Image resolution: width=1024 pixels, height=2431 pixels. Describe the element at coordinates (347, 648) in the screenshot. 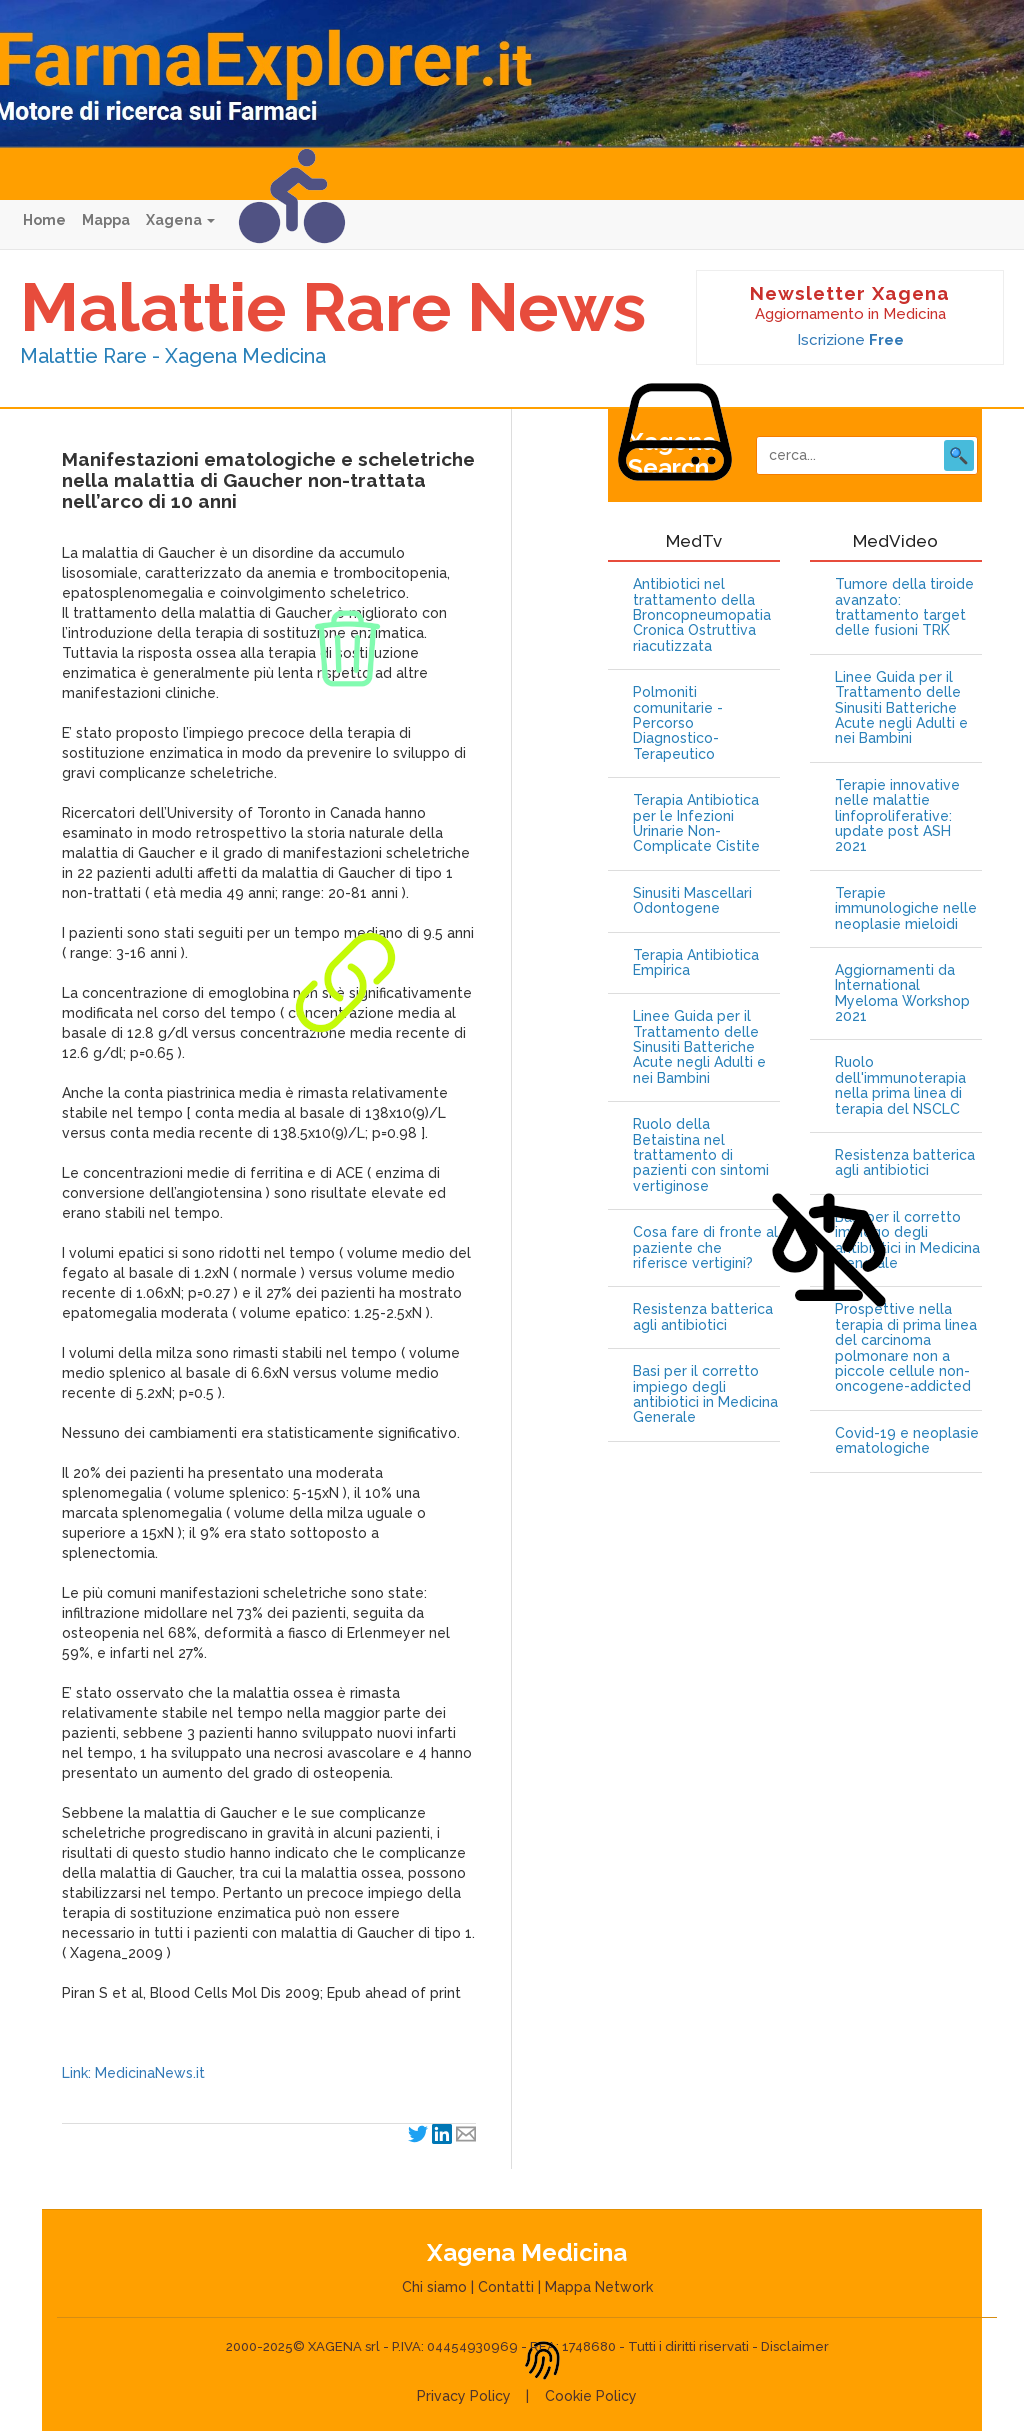

I see `delete selected item` at that location.